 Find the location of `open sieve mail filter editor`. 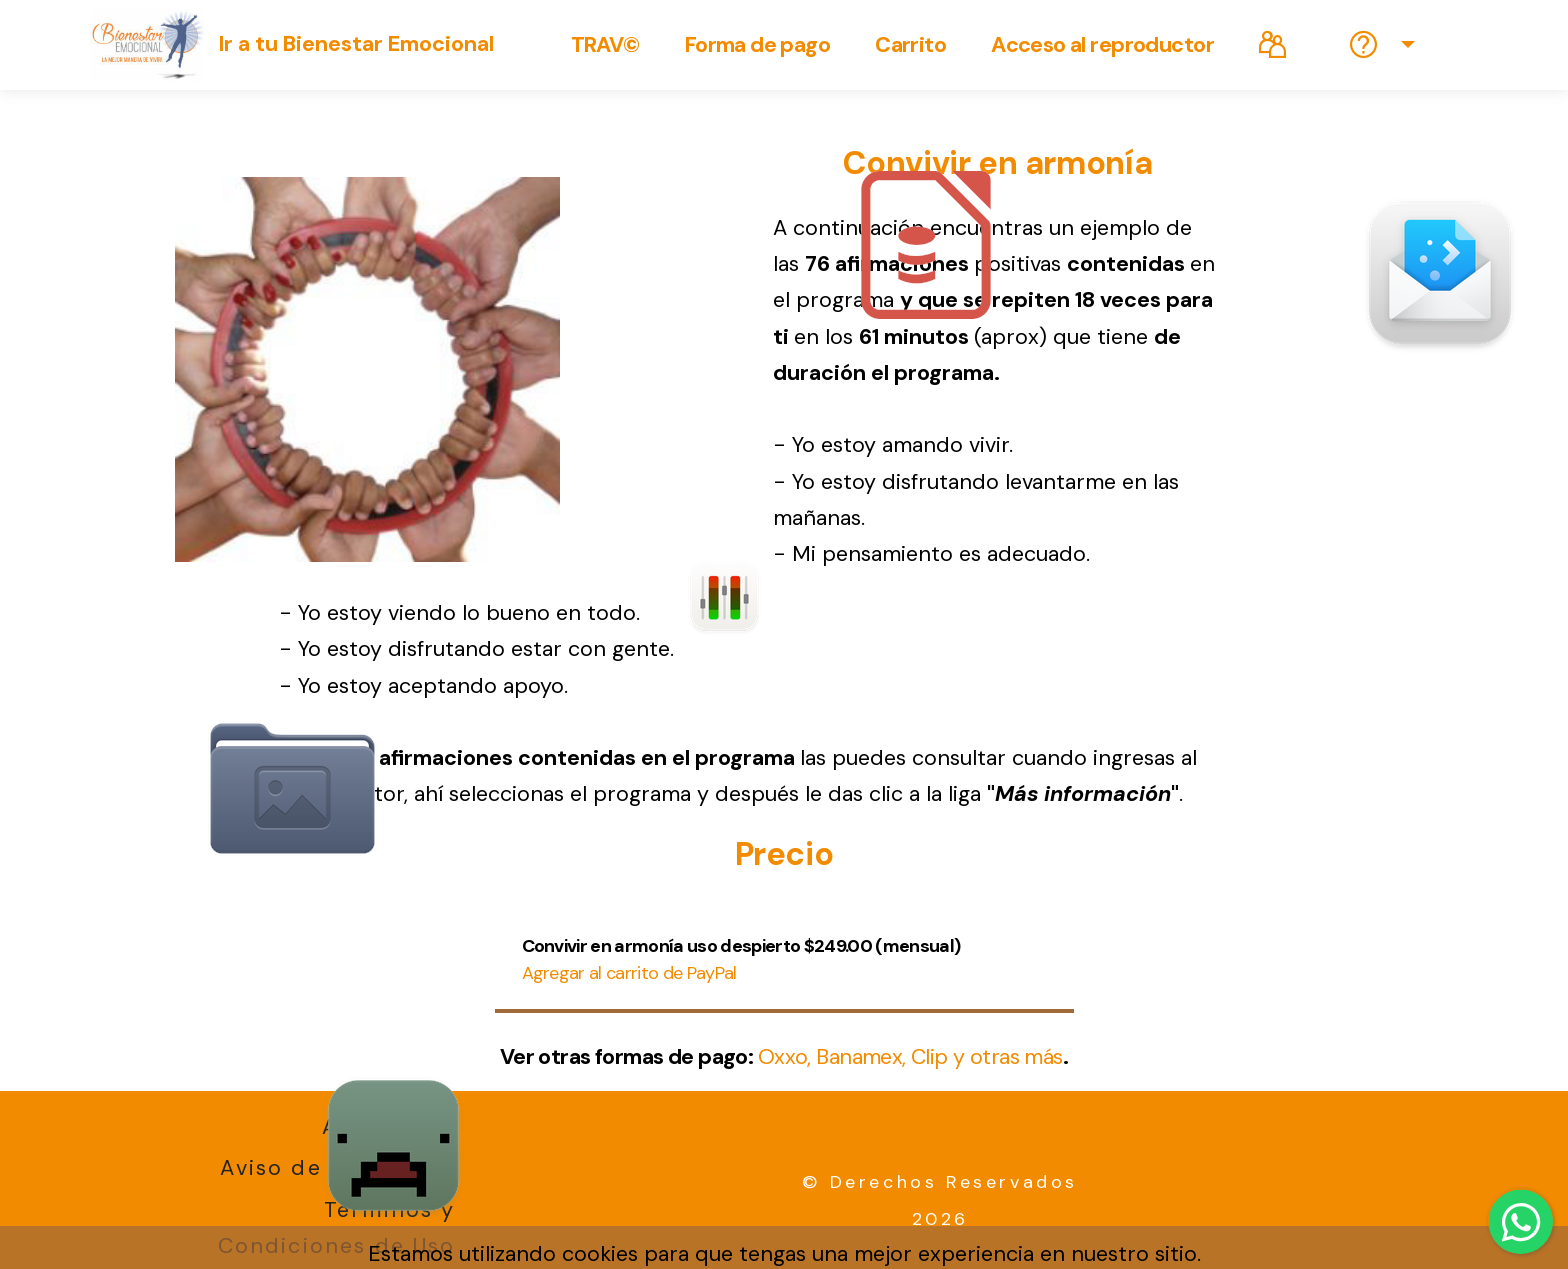

open sieve mail filter editor is located at coordinates (1440, 273).